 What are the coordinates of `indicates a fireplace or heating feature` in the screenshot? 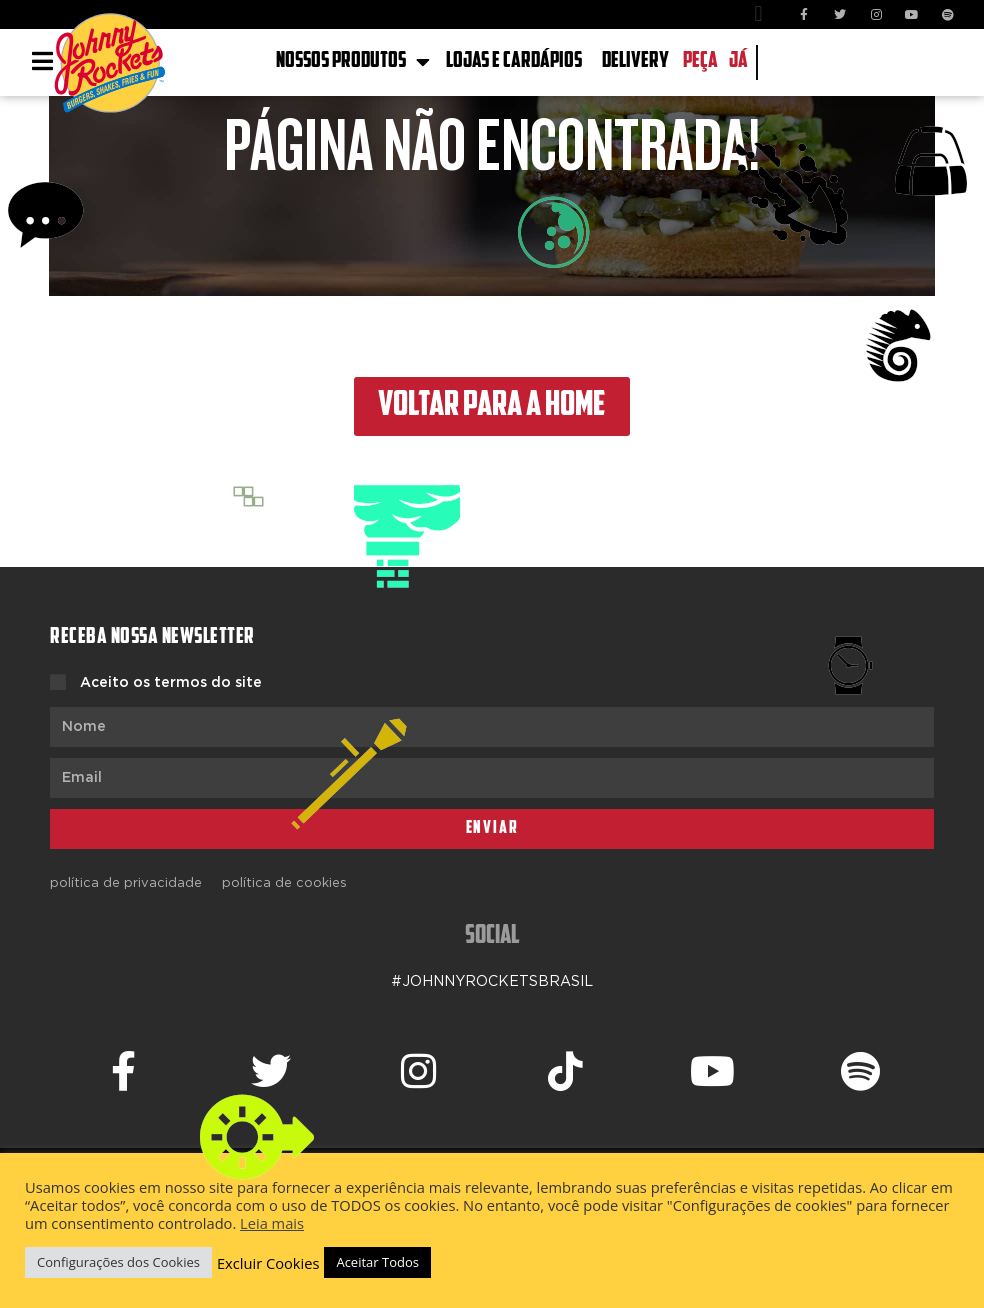 It's located at (407, 537).